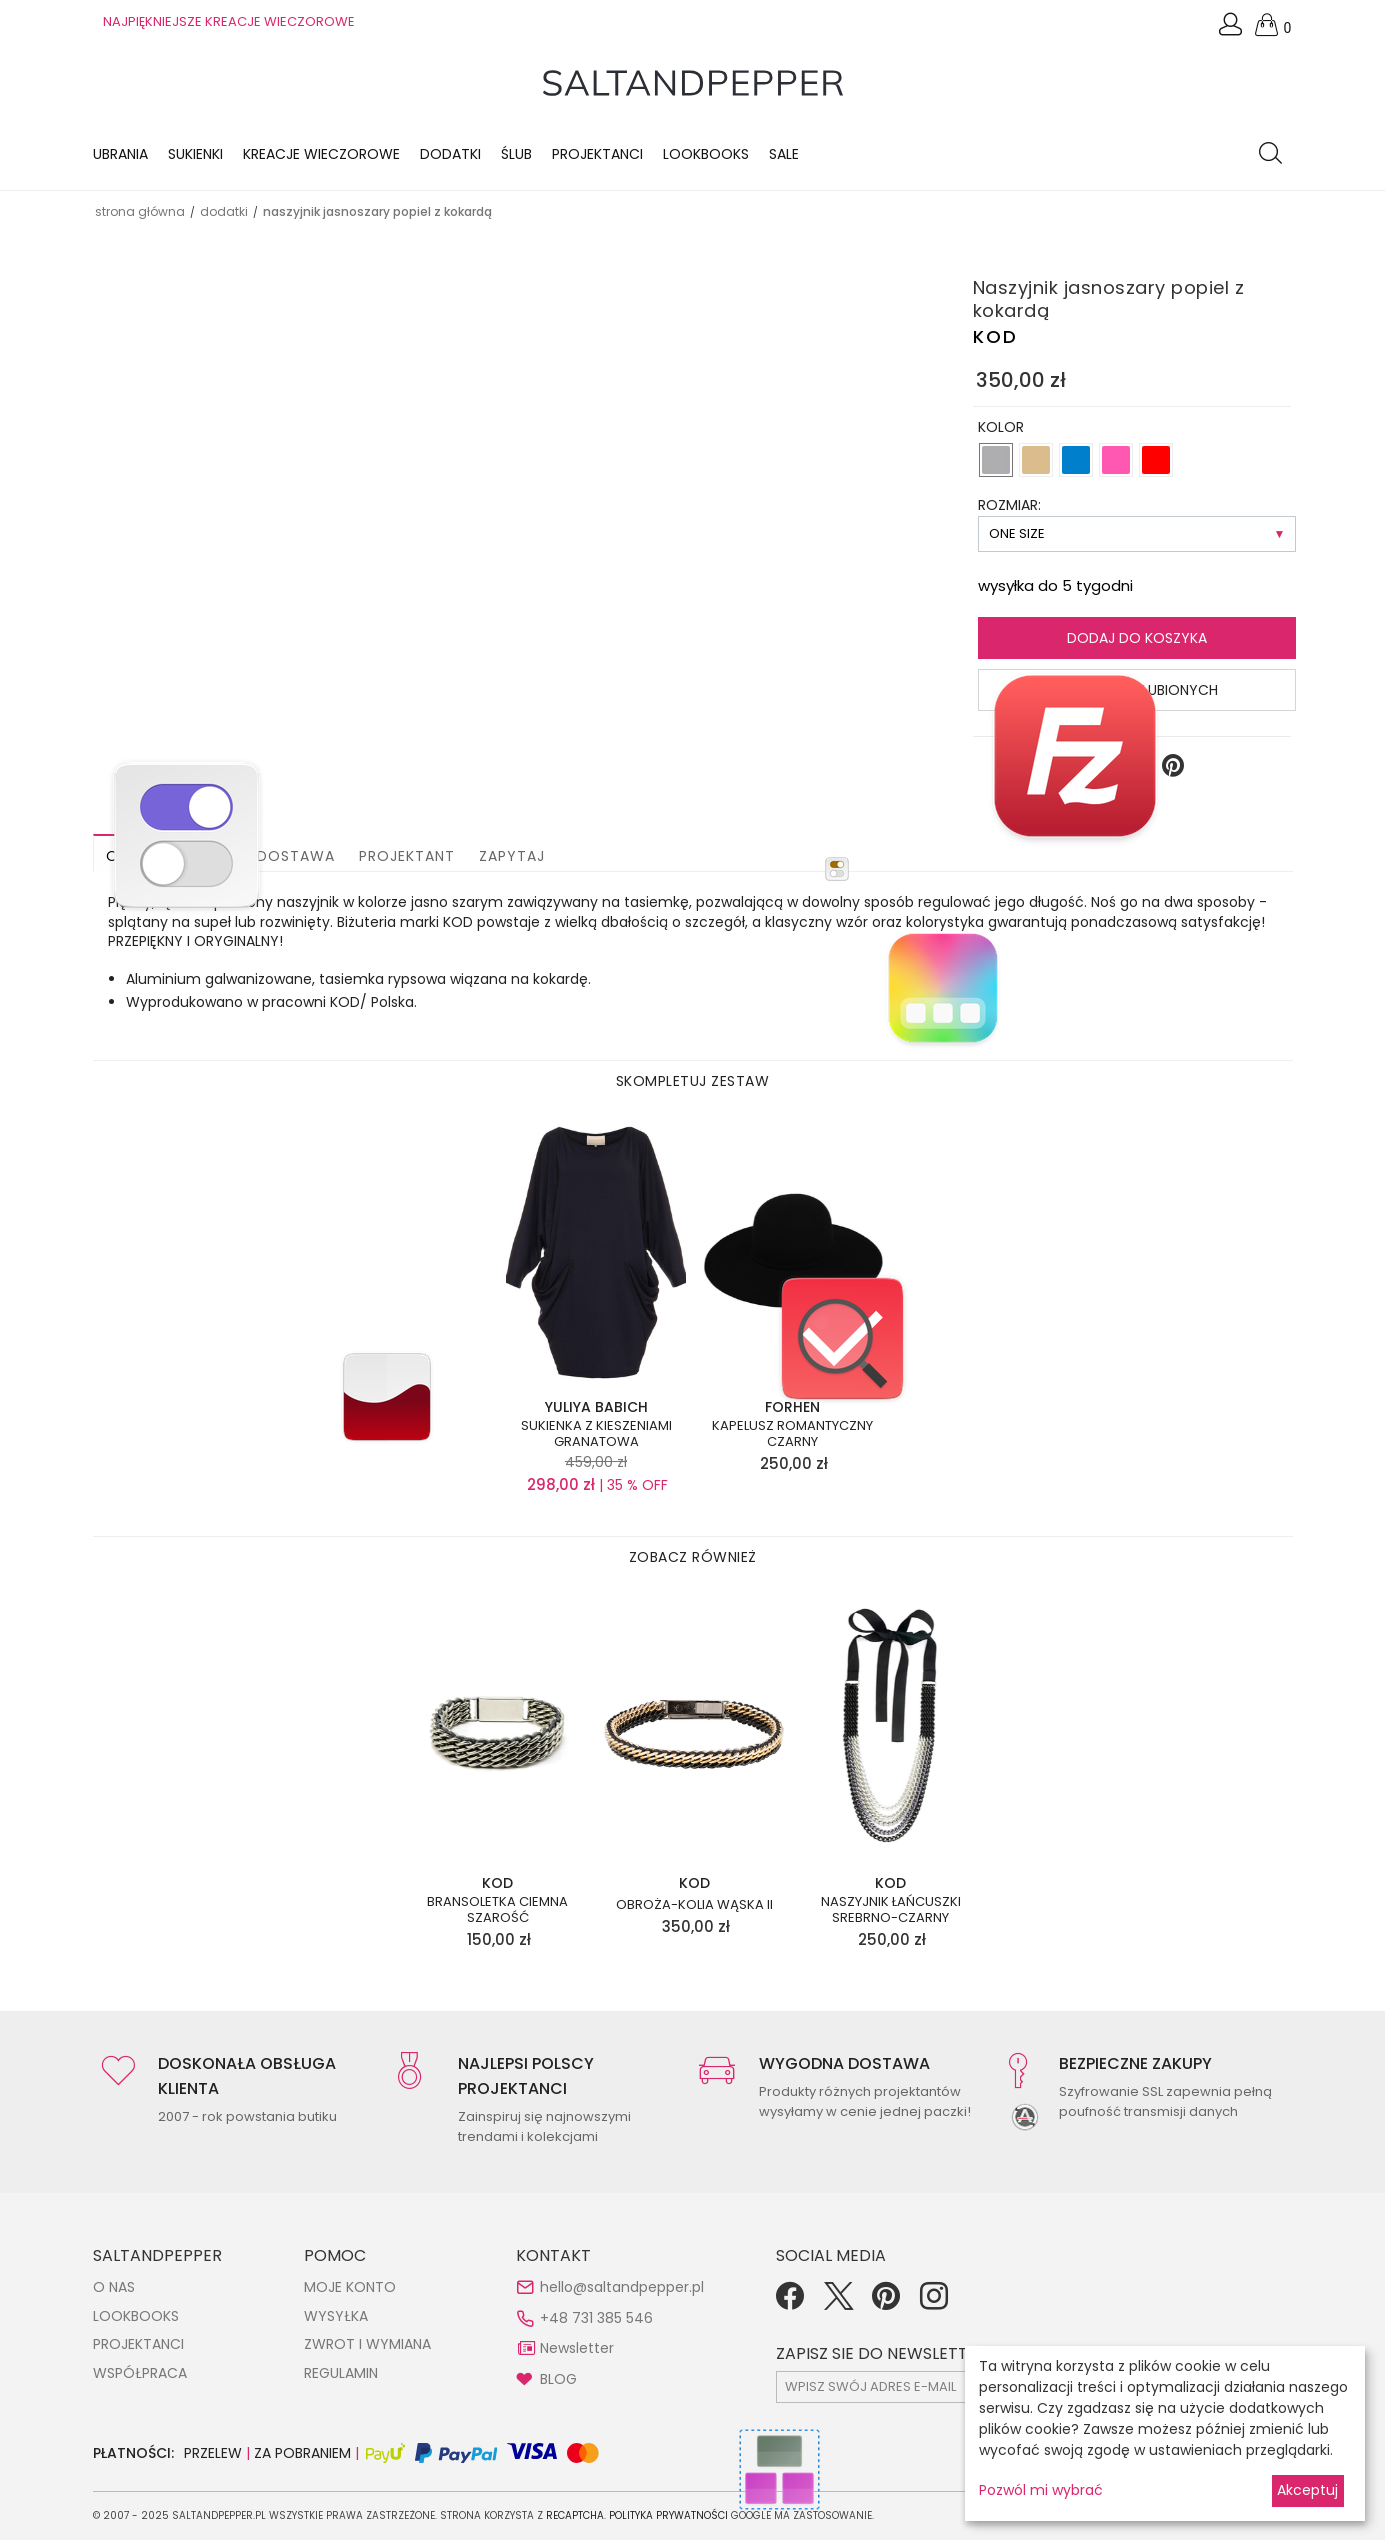  I want to click on open the software update manager, so click(1025, 2117).